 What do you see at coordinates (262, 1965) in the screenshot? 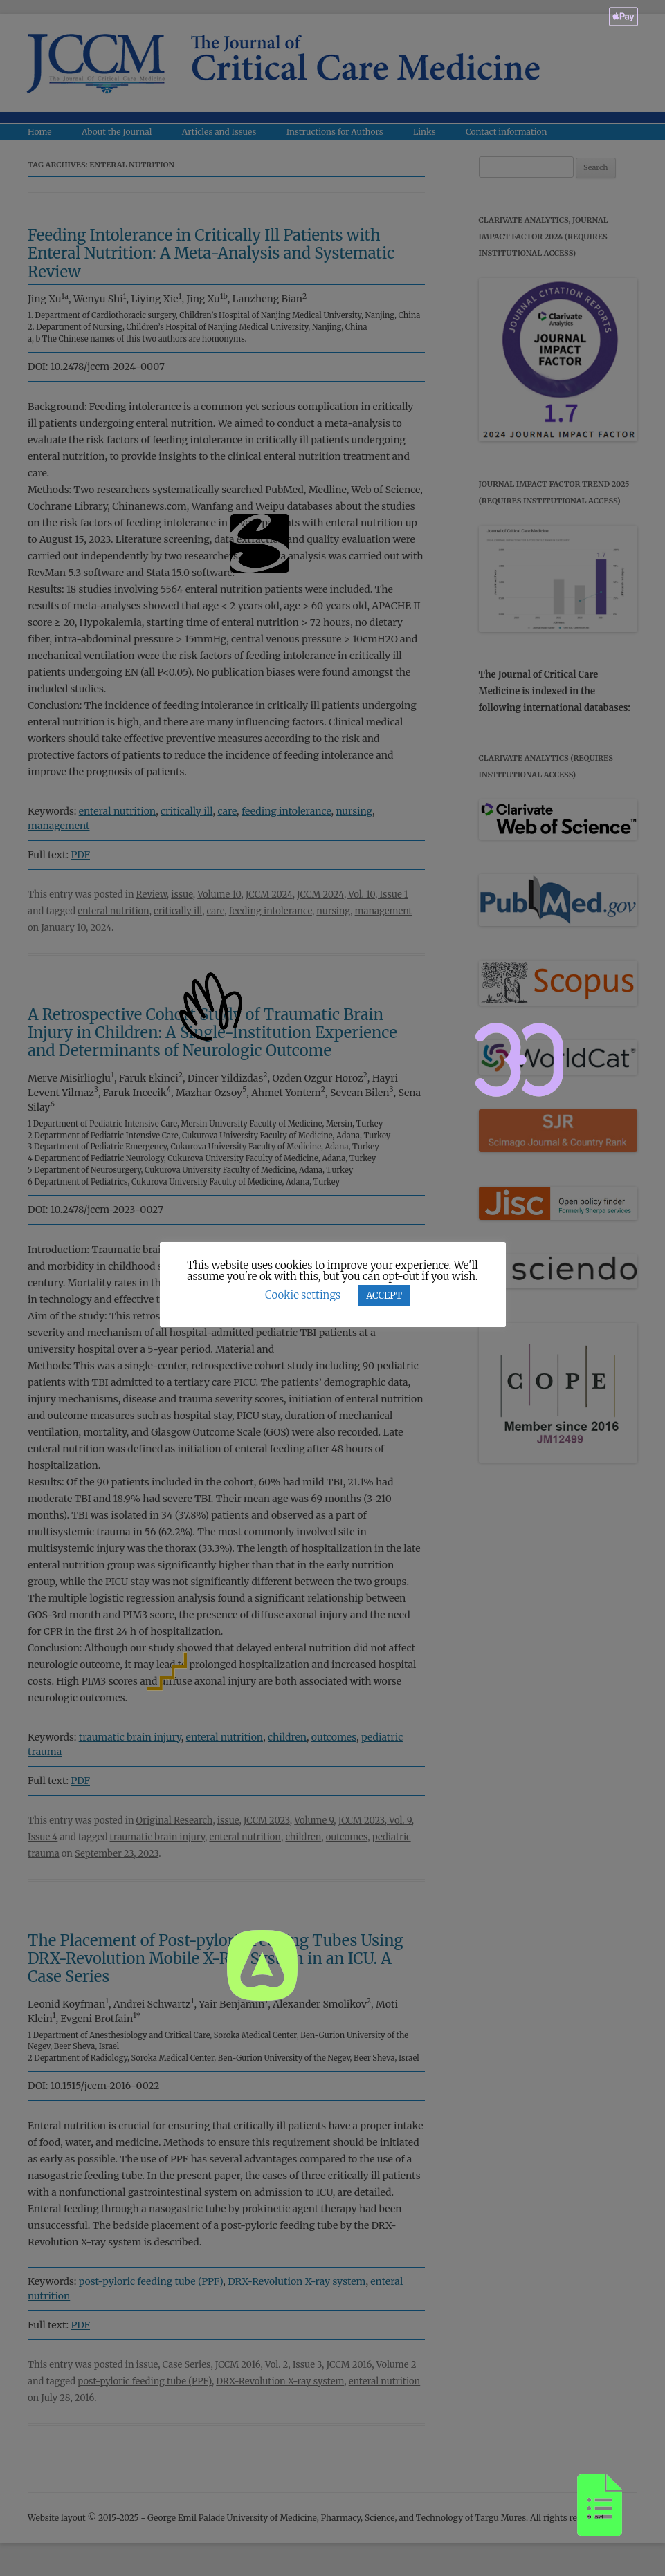
I see `AdonisJS framework logo` at bounding box center [262, 1965].